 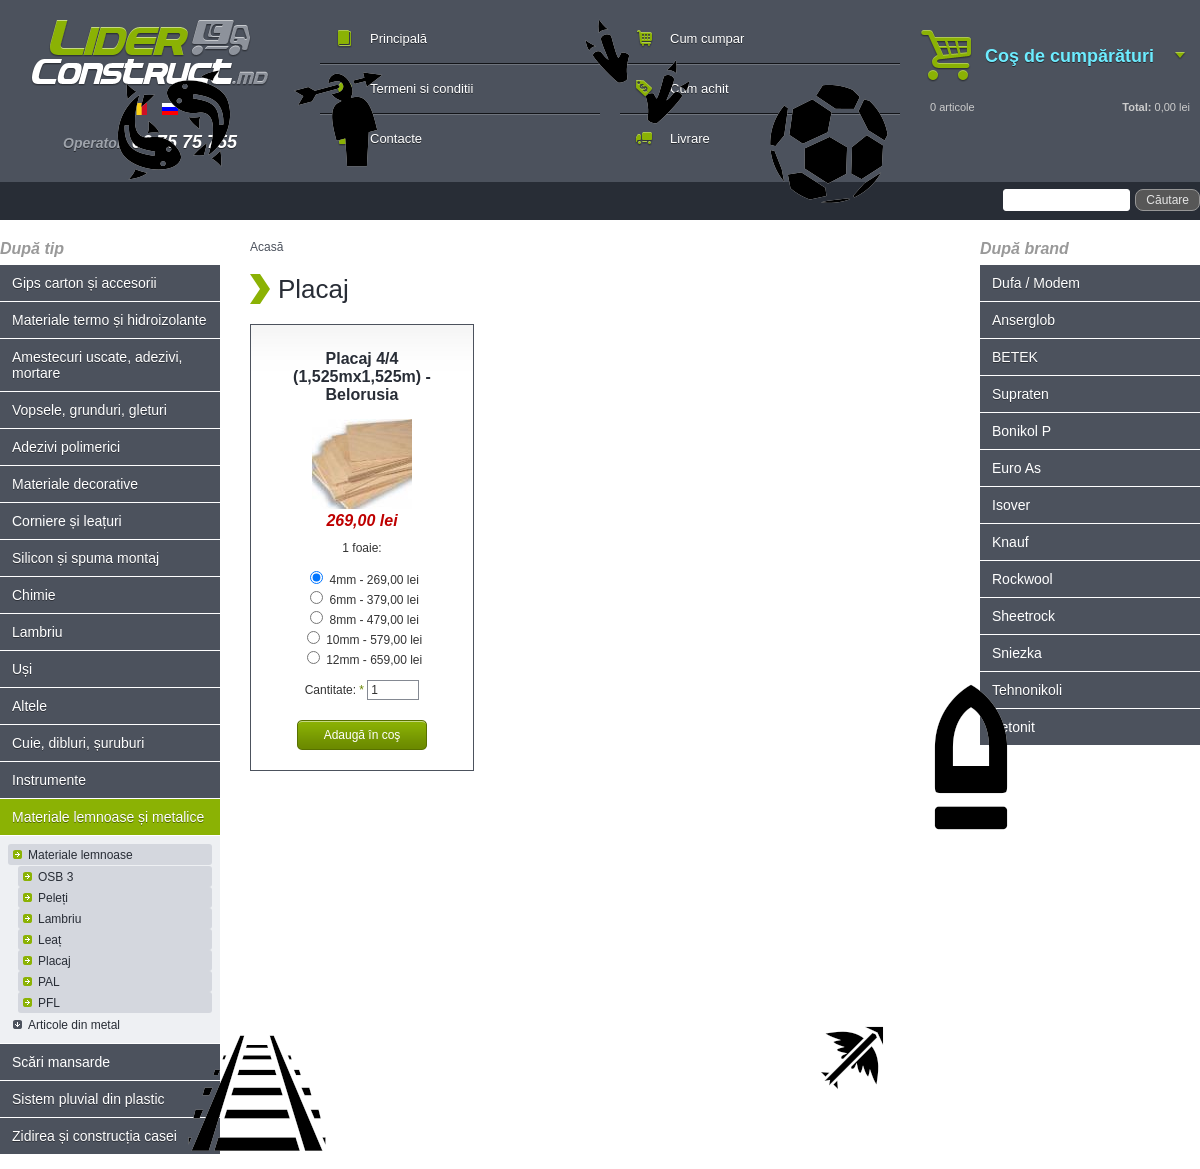 I want to click on access train or railway transportation options, so click(x=257, y=1084).